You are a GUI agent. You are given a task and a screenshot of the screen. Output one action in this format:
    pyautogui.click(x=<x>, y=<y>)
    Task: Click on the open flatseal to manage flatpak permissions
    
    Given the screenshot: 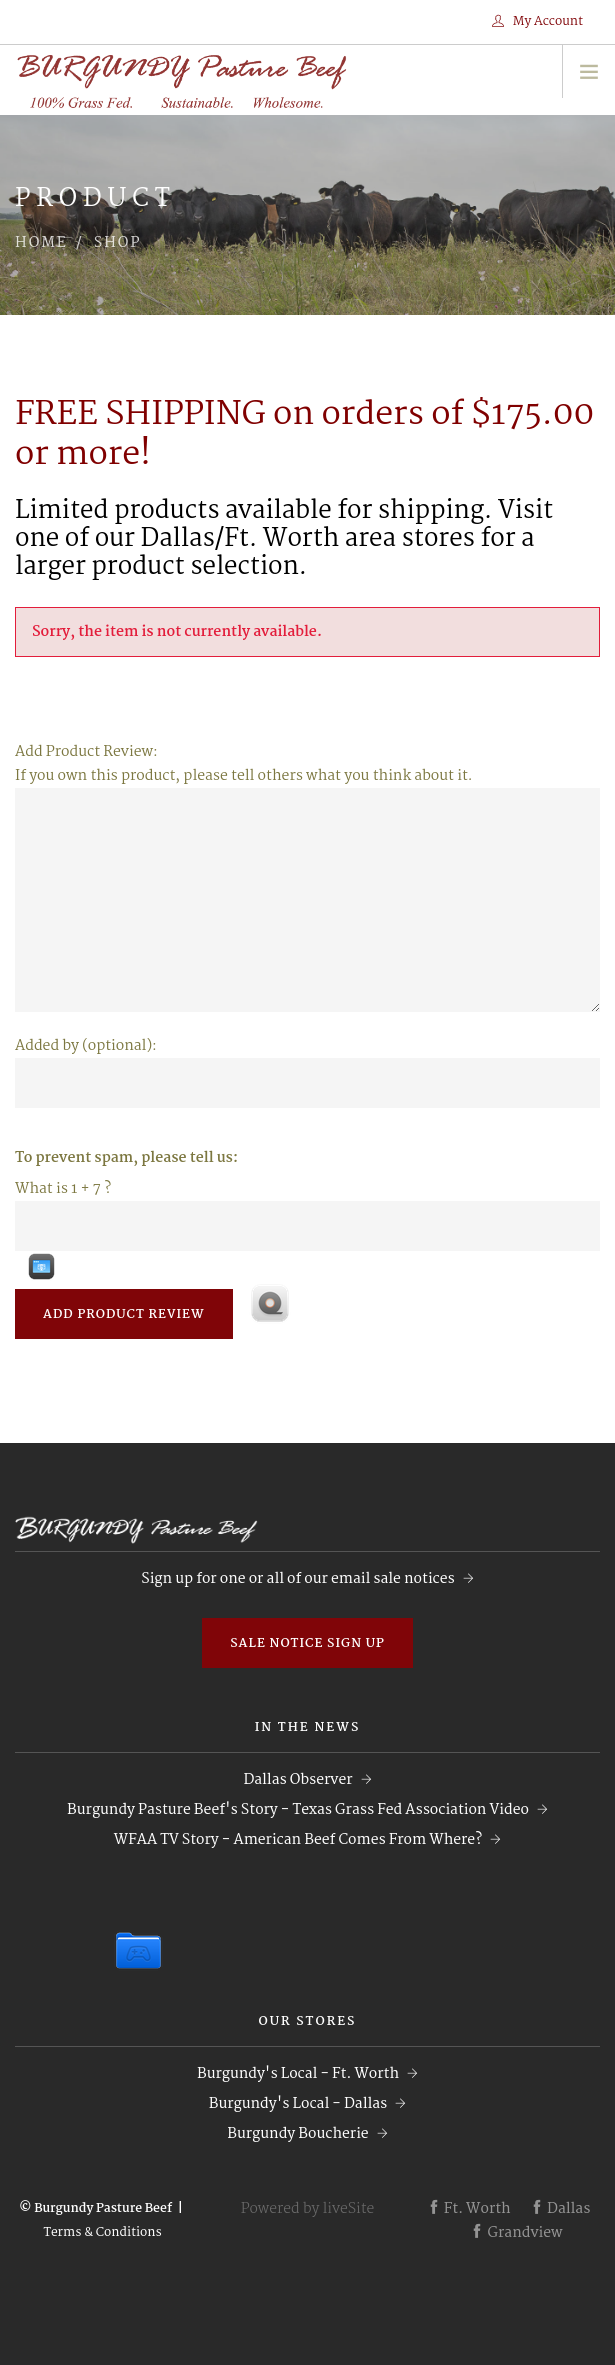 What is the action you would take?
    pyautogui.click(x=270, y=1303)
    